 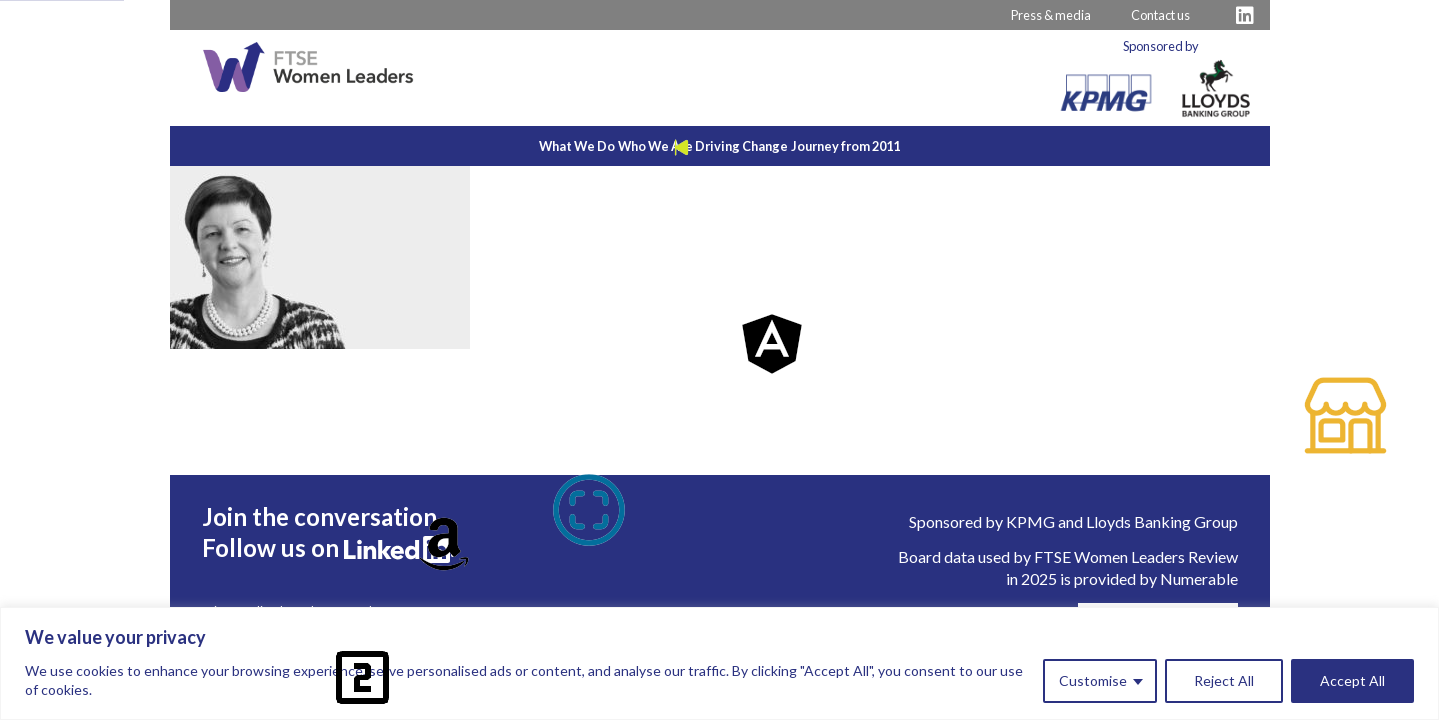 What do you see at coordinates (589, 510) in the screenshot?
I see `tap to scan a QR code or barcode` at bounding box center [589, 510].